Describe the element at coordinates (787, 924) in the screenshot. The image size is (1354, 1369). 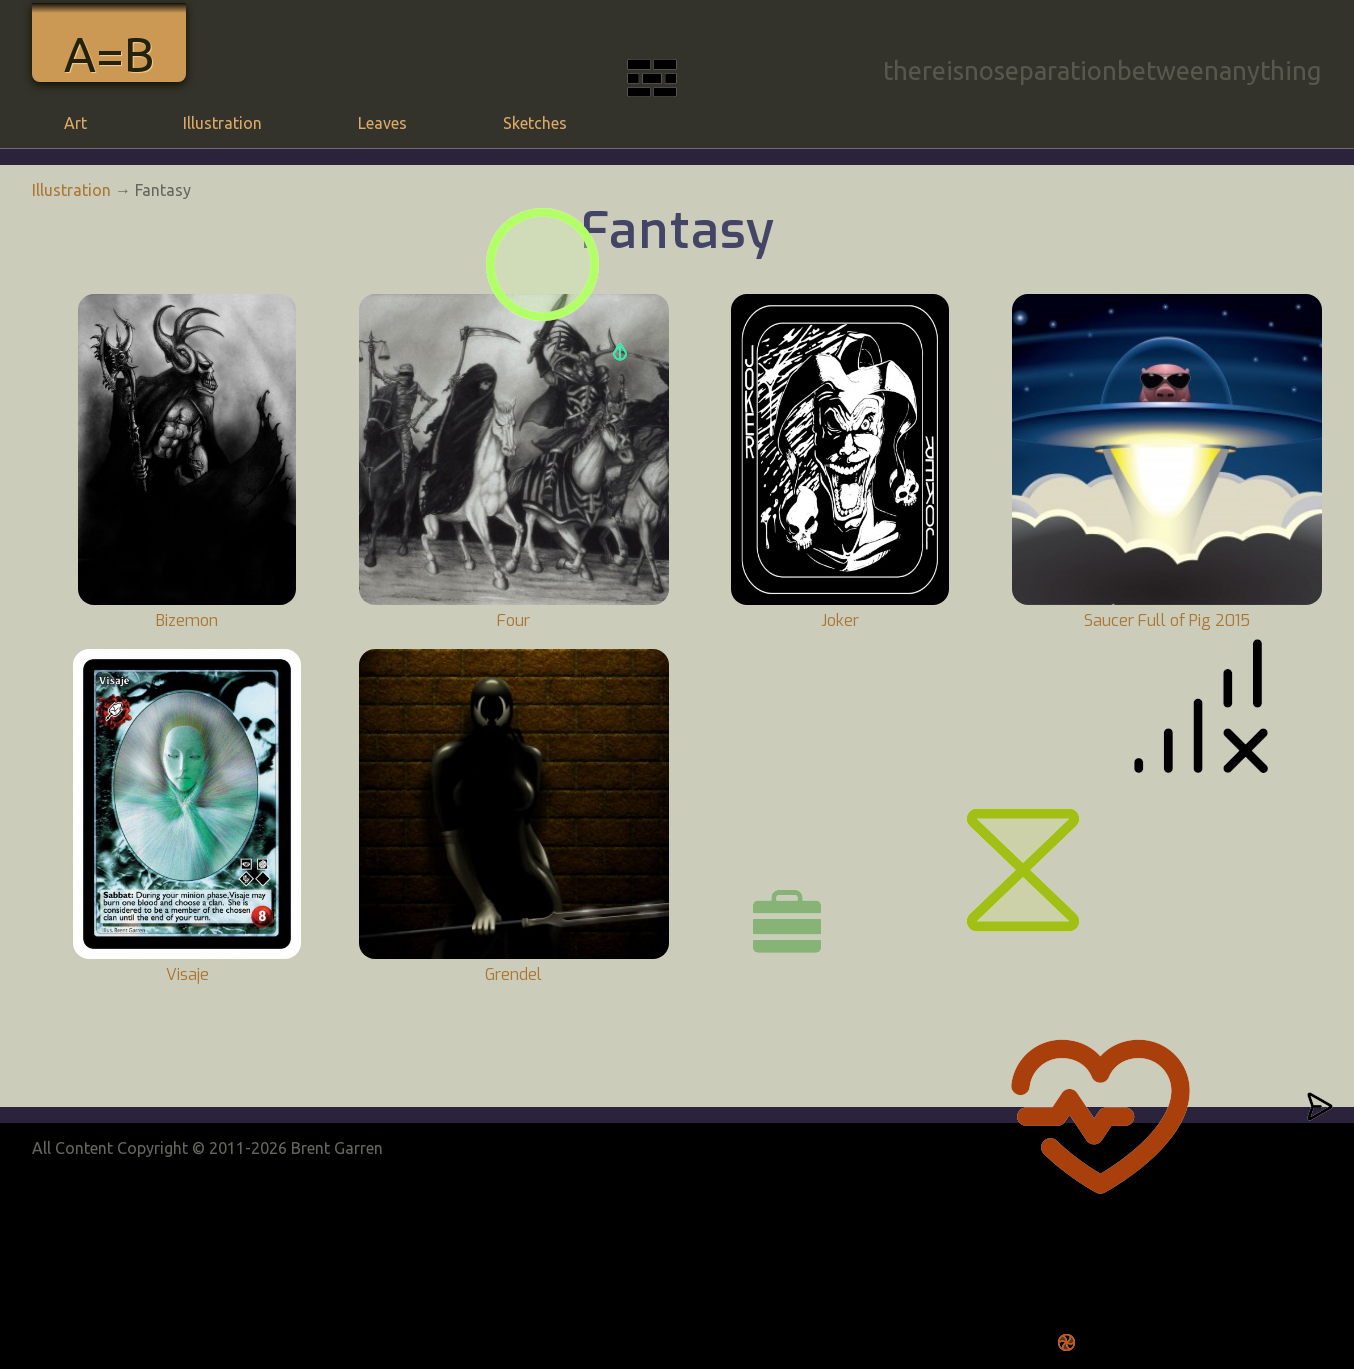
I see `access work or business documents` at that location.